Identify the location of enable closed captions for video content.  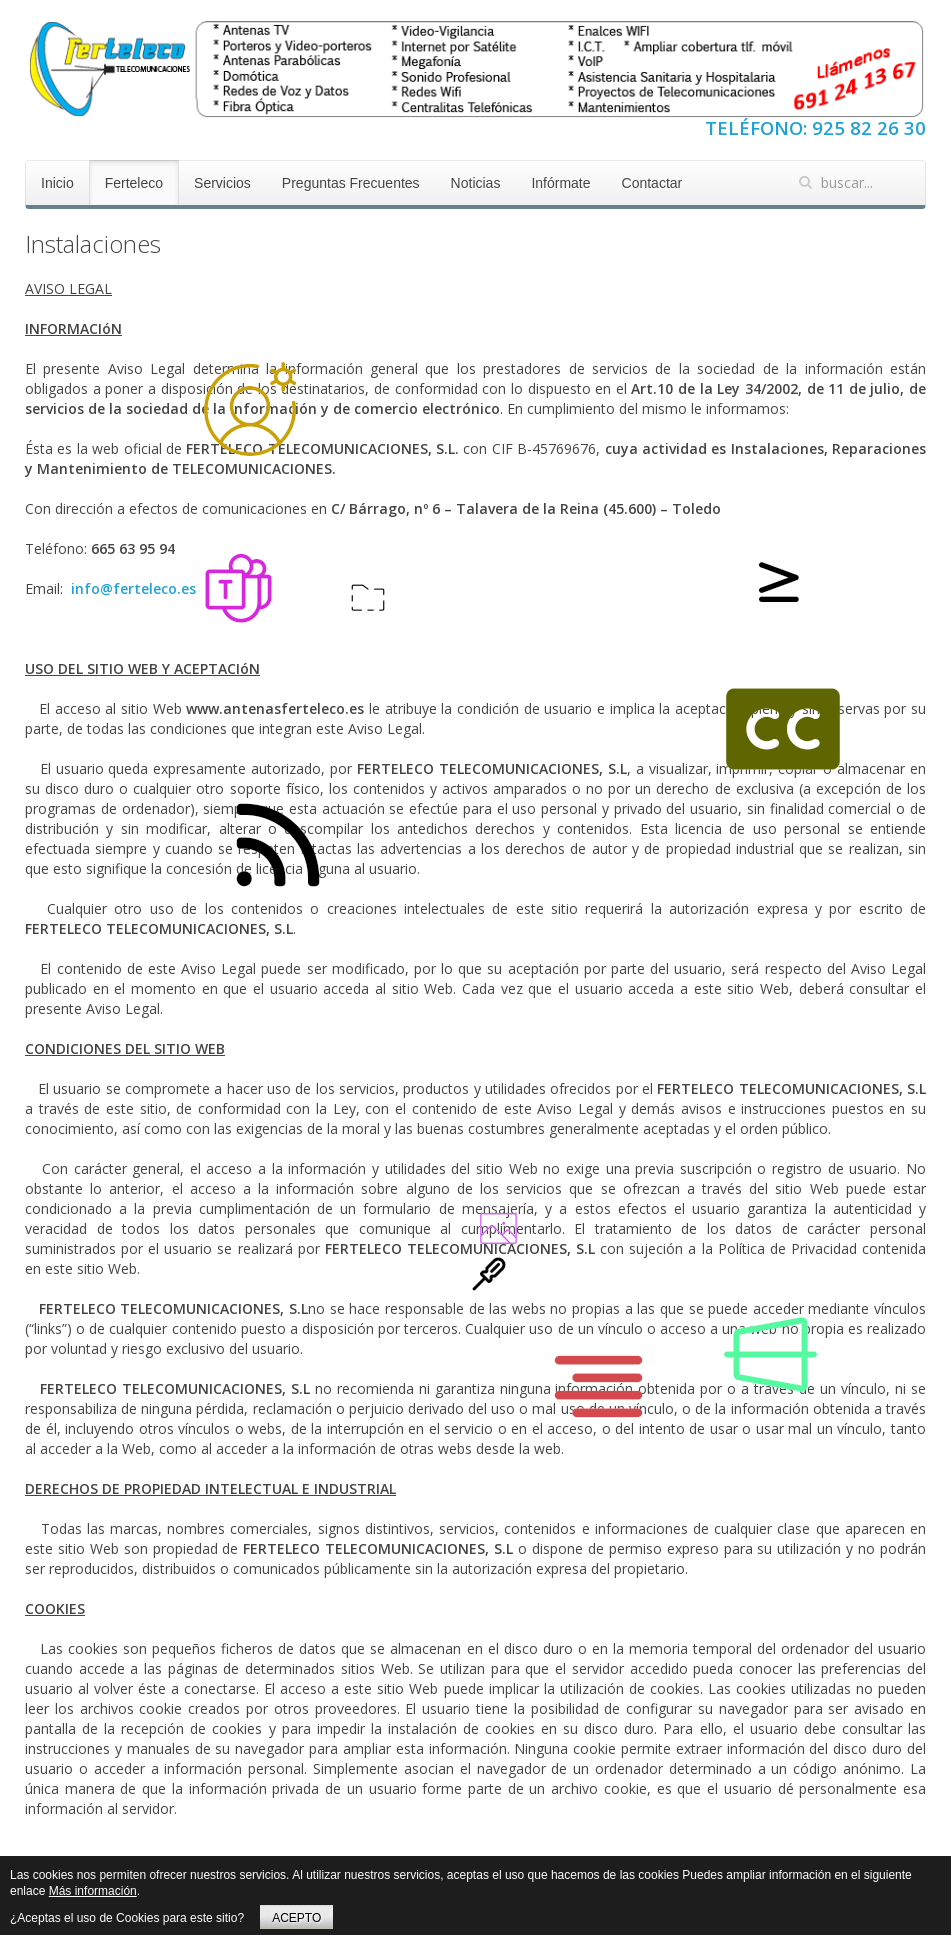
(783, 729).